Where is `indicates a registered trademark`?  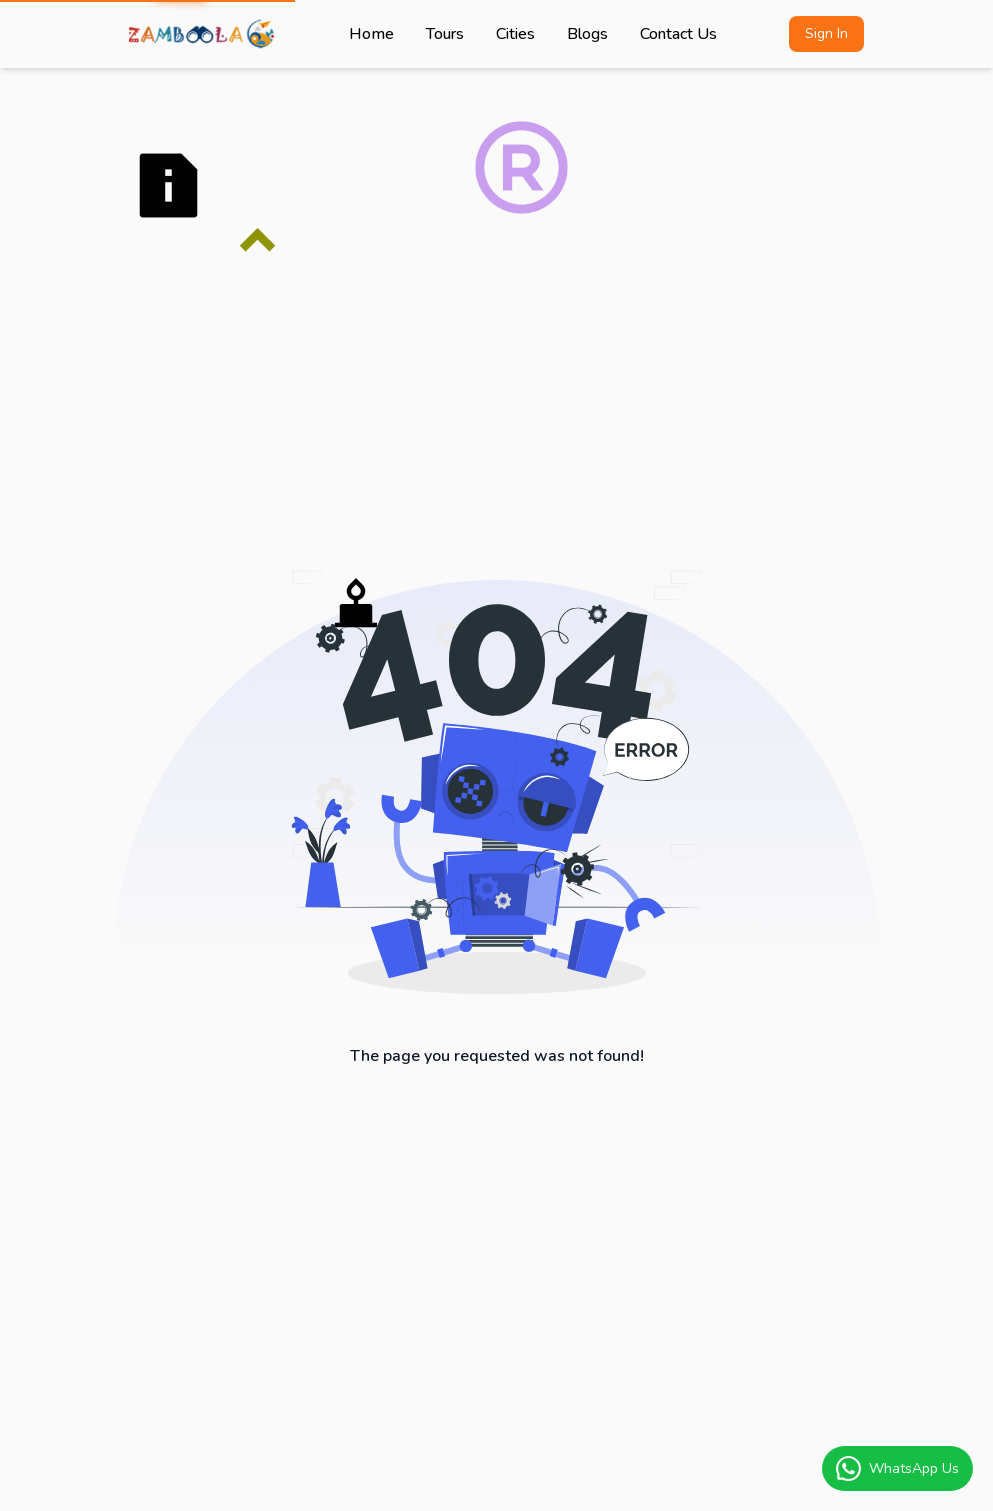 indicates a registered trademark is located at coordinates (521, 167).